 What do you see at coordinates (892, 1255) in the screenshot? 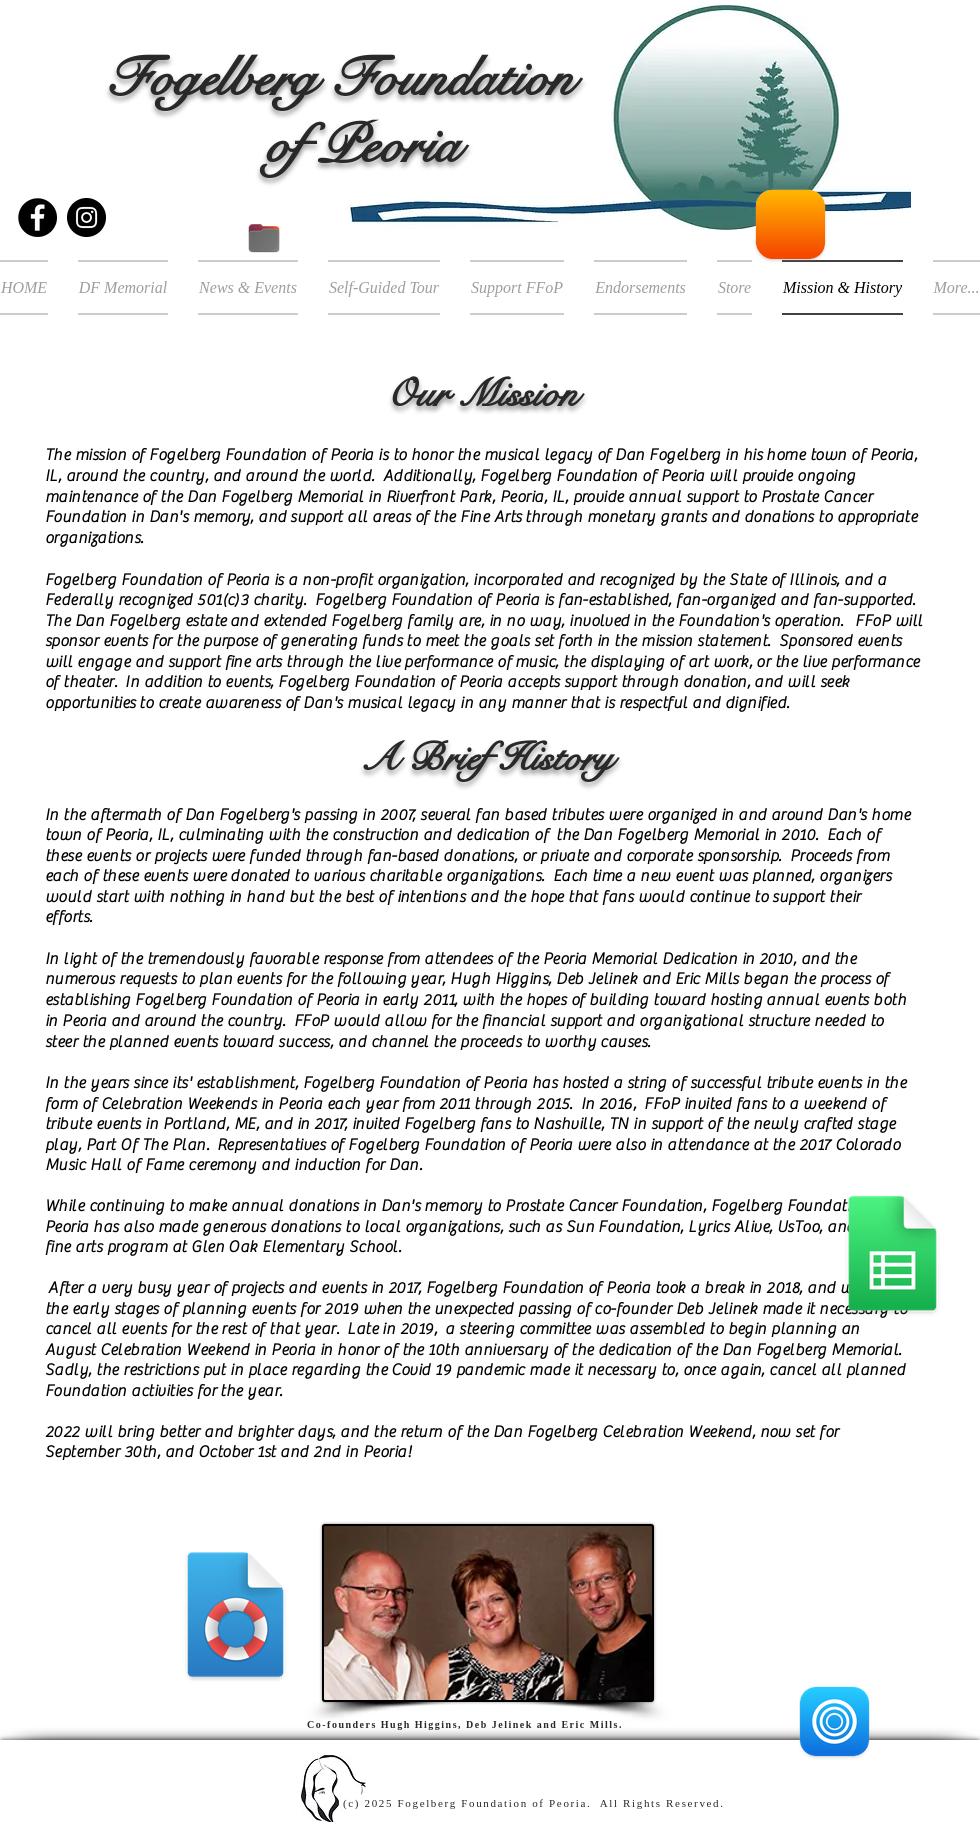
I see `open an opendocument spreadsheet template file` at bounding box center [892, 1255].